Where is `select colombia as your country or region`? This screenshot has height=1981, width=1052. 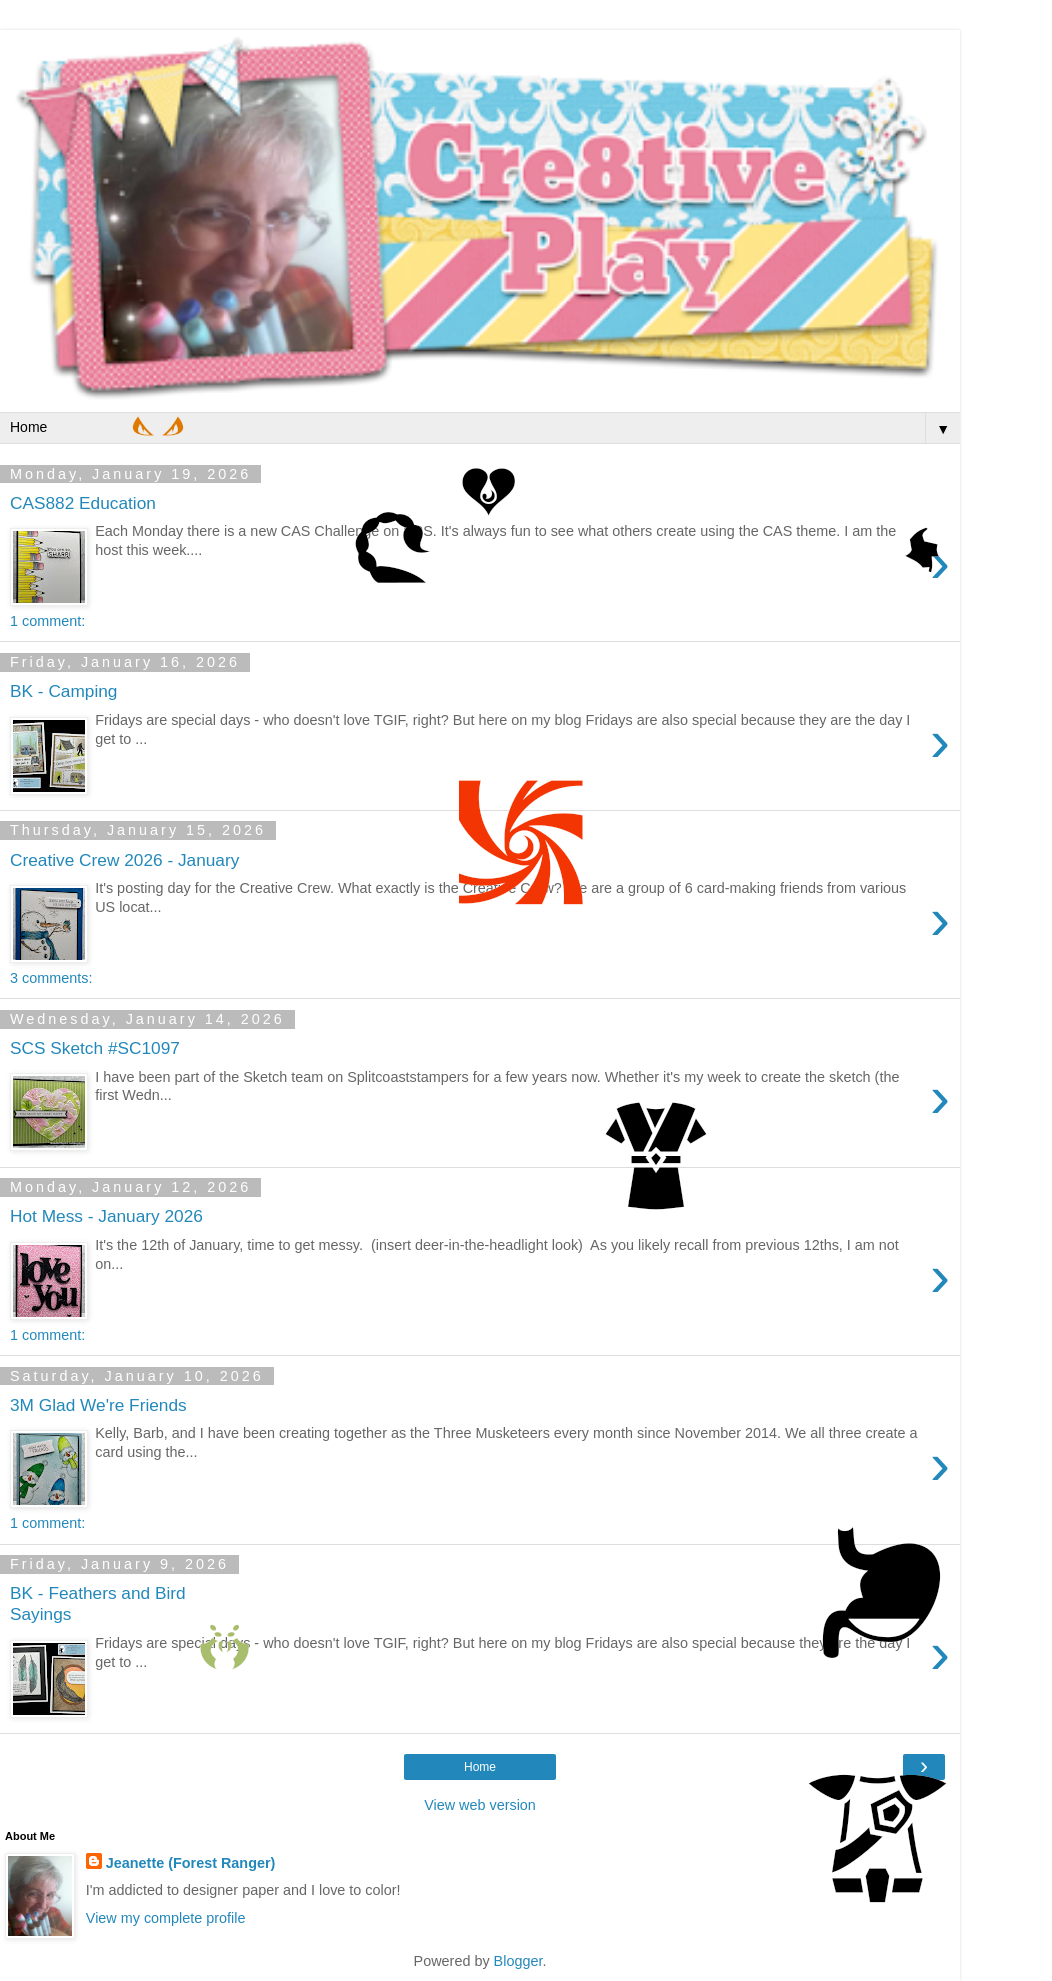
select colombia as your country or region is located at coordinates (922, 550).